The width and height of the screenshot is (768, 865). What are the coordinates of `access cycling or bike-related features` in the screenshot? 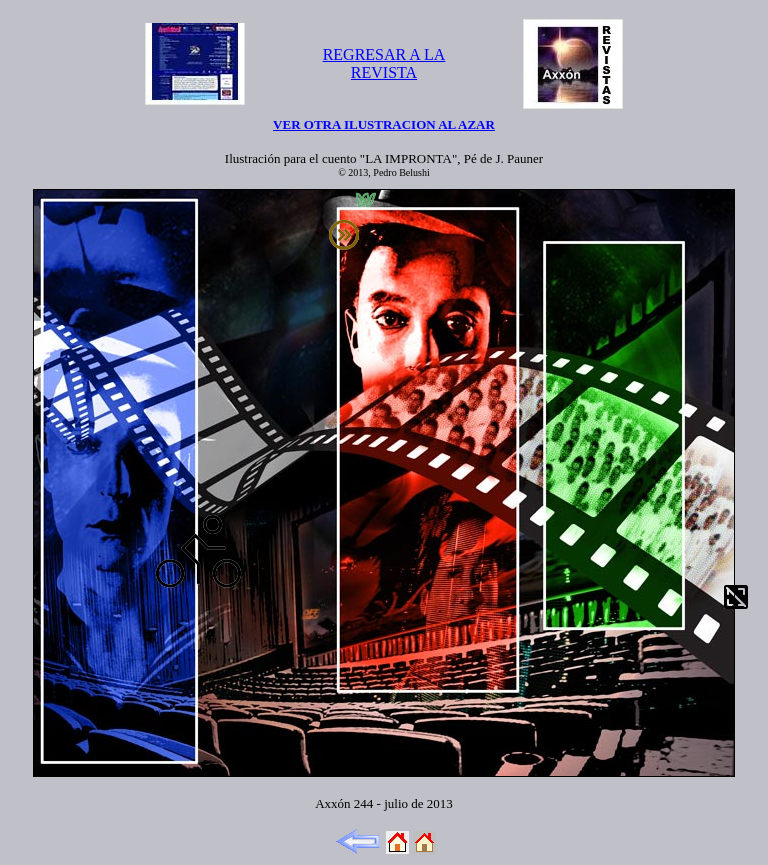 It's located at (198, 554).